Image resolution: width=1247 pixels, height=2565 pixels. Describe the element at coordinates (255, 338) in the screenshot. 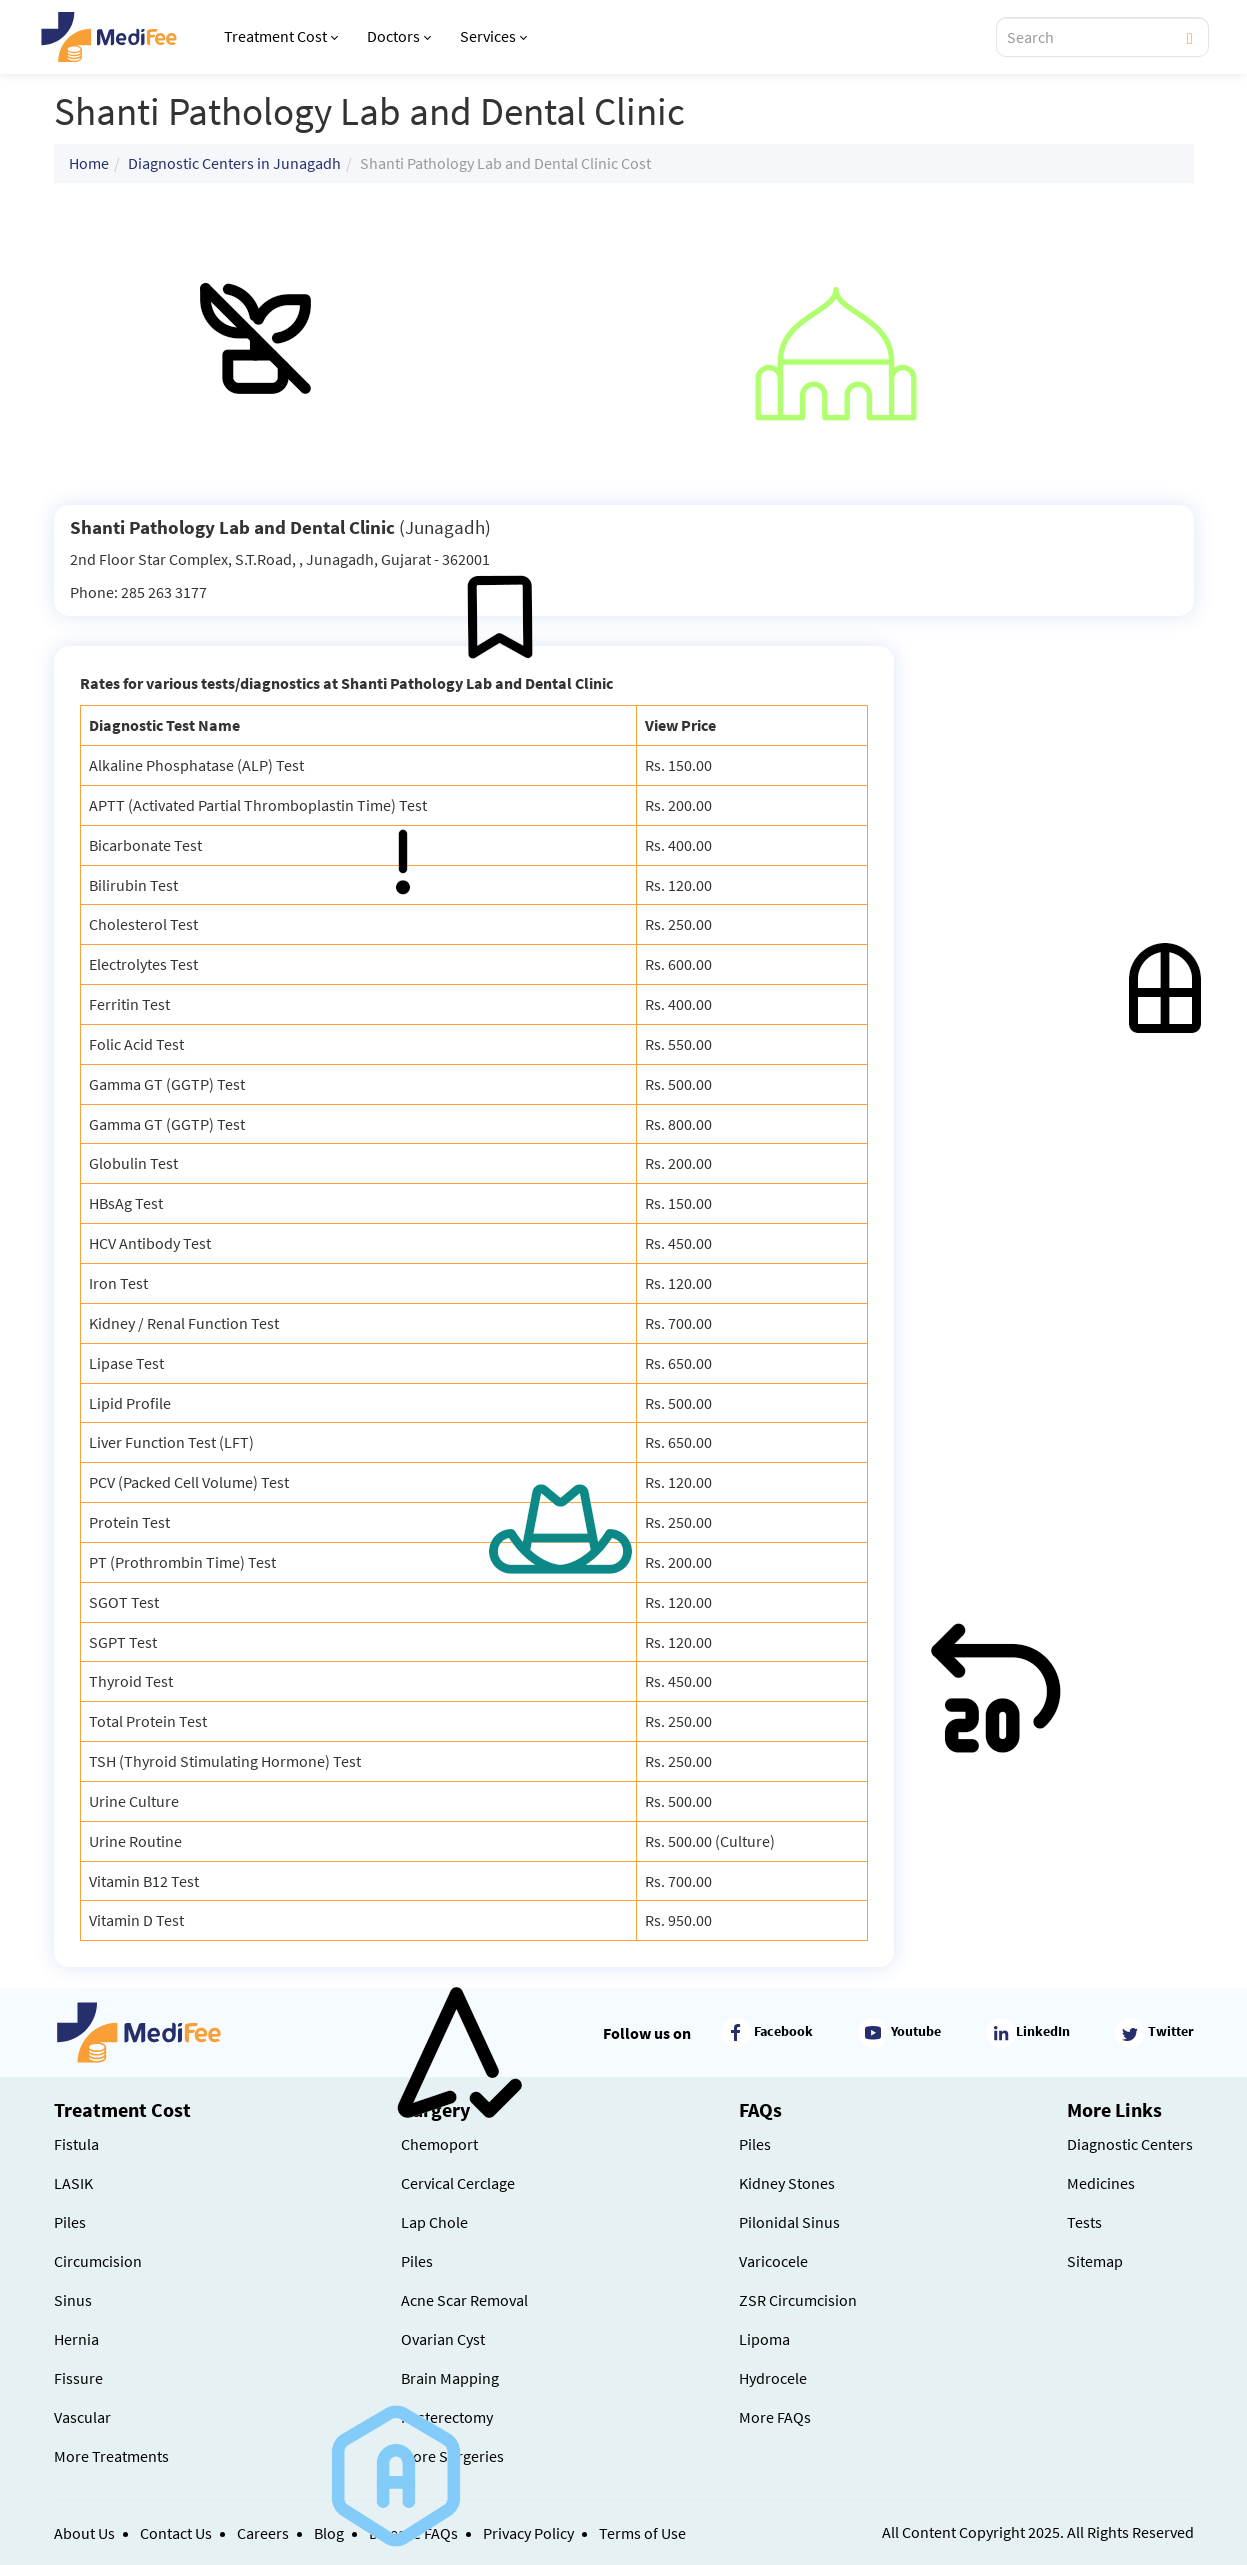

I see `disable plant care reminders` at that location.